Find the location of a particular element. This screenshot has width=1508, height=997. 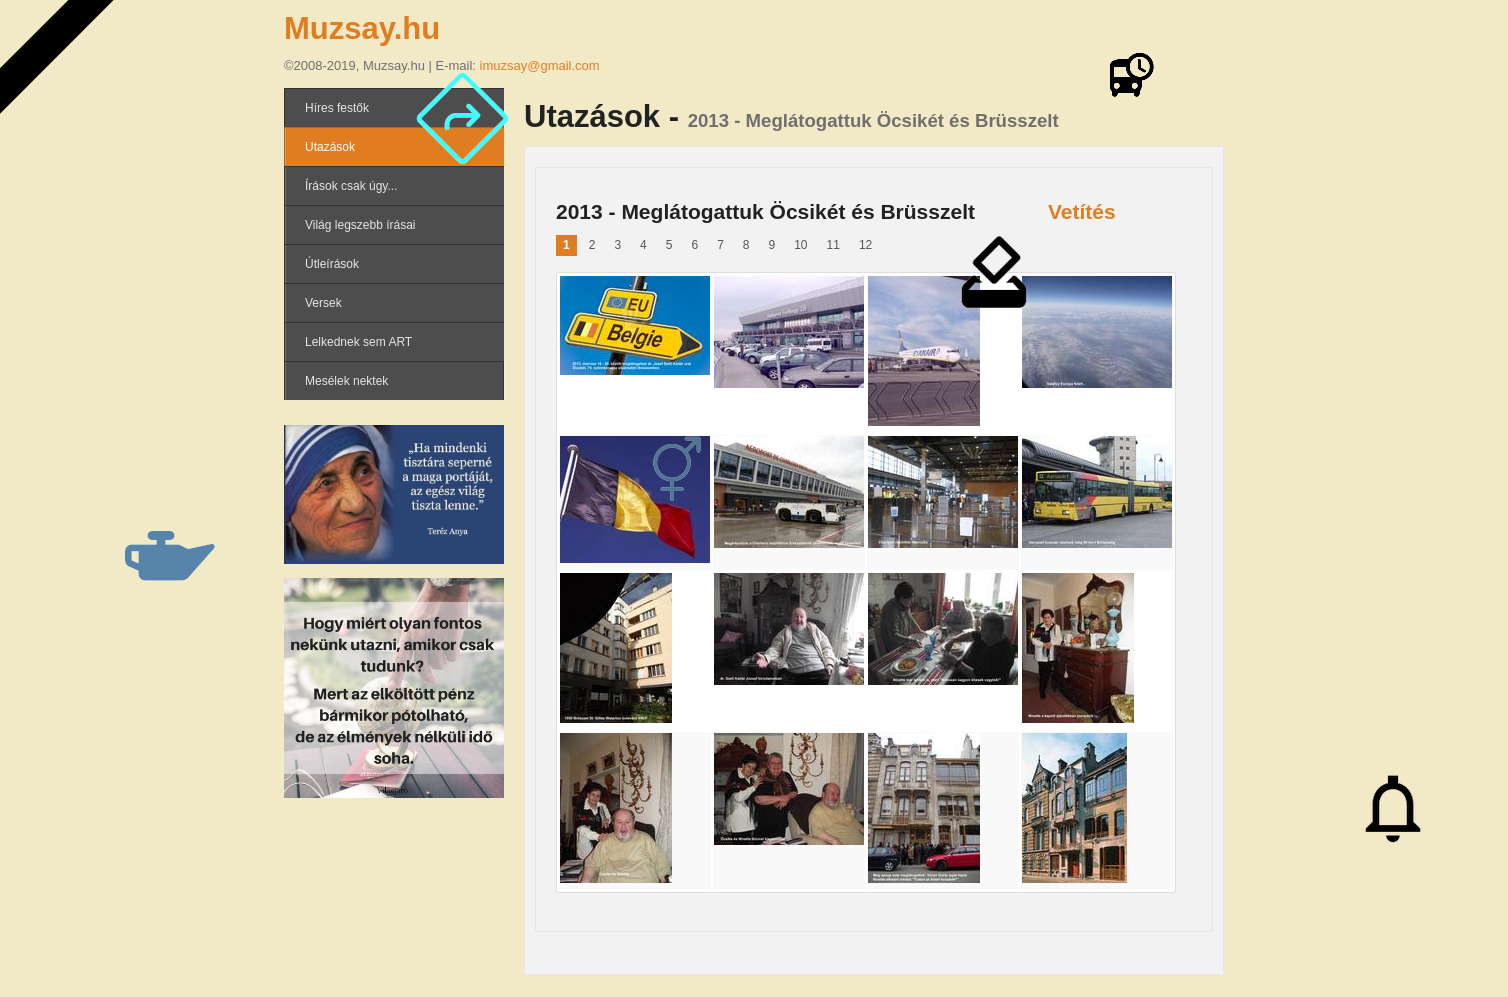

view bus departure times is located at coordinates (1132, 75).